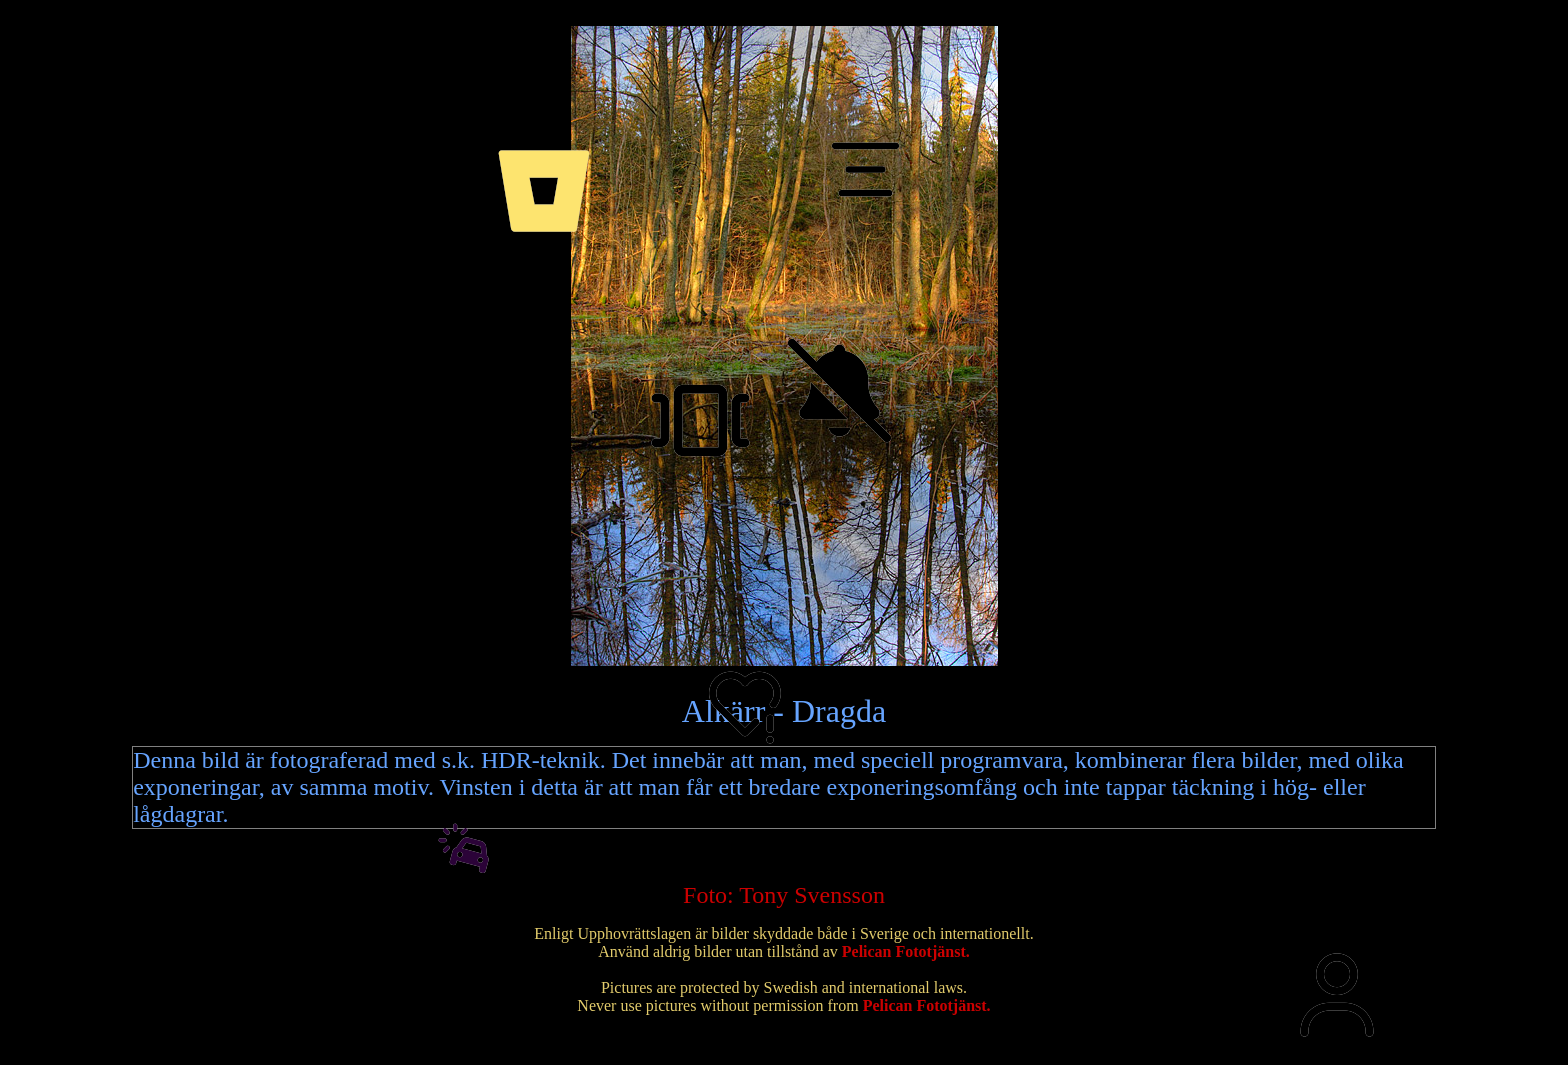 This screenshot has height=1065, width=1568. I want to click on navigate through a horizontal image carousel, so click(700, 420).